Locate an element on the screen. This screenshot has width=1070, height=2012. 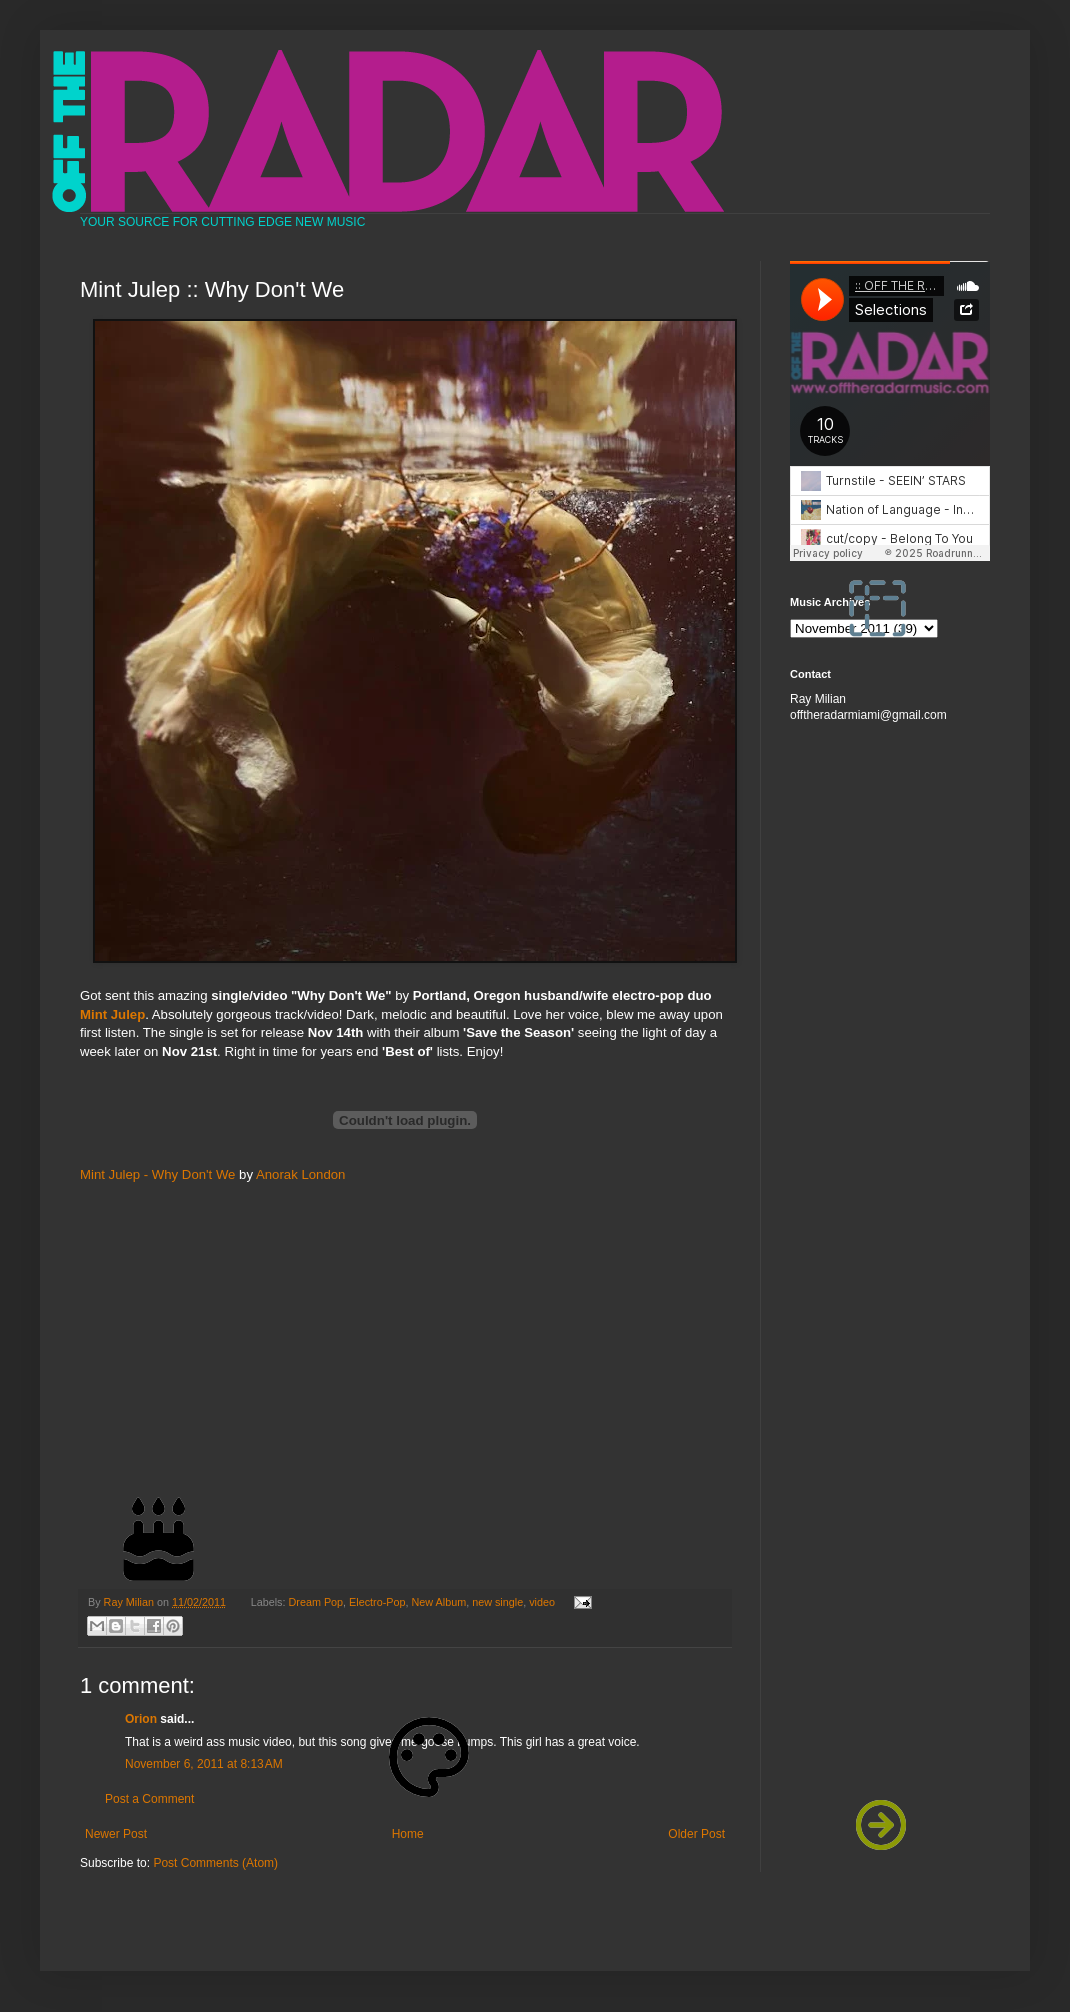
create a new project from a template is located at coordinates (877, 608).